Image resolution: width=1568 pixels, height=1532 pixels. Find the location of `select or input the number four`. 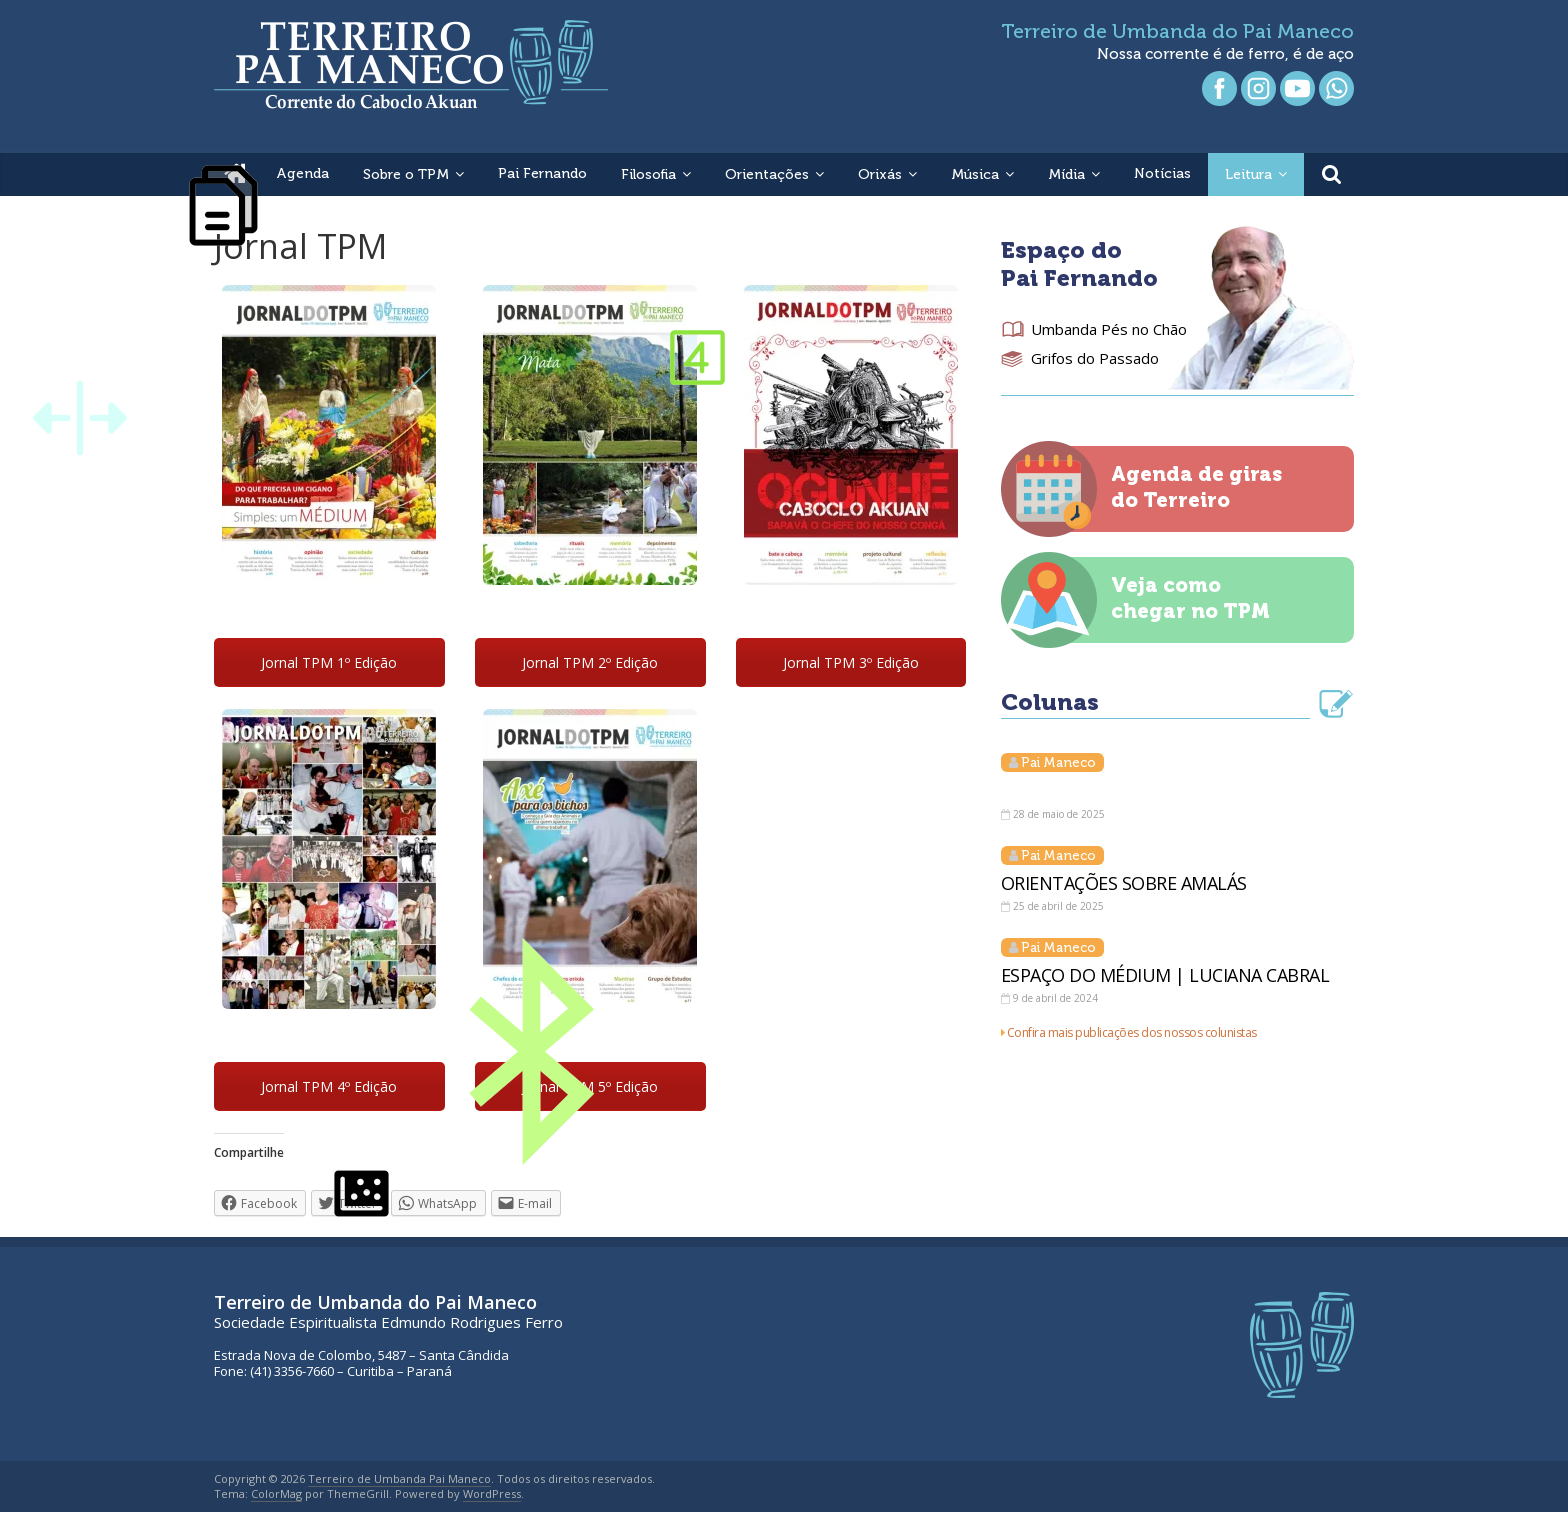

select or input the number four is located at coordinates (697, 357).